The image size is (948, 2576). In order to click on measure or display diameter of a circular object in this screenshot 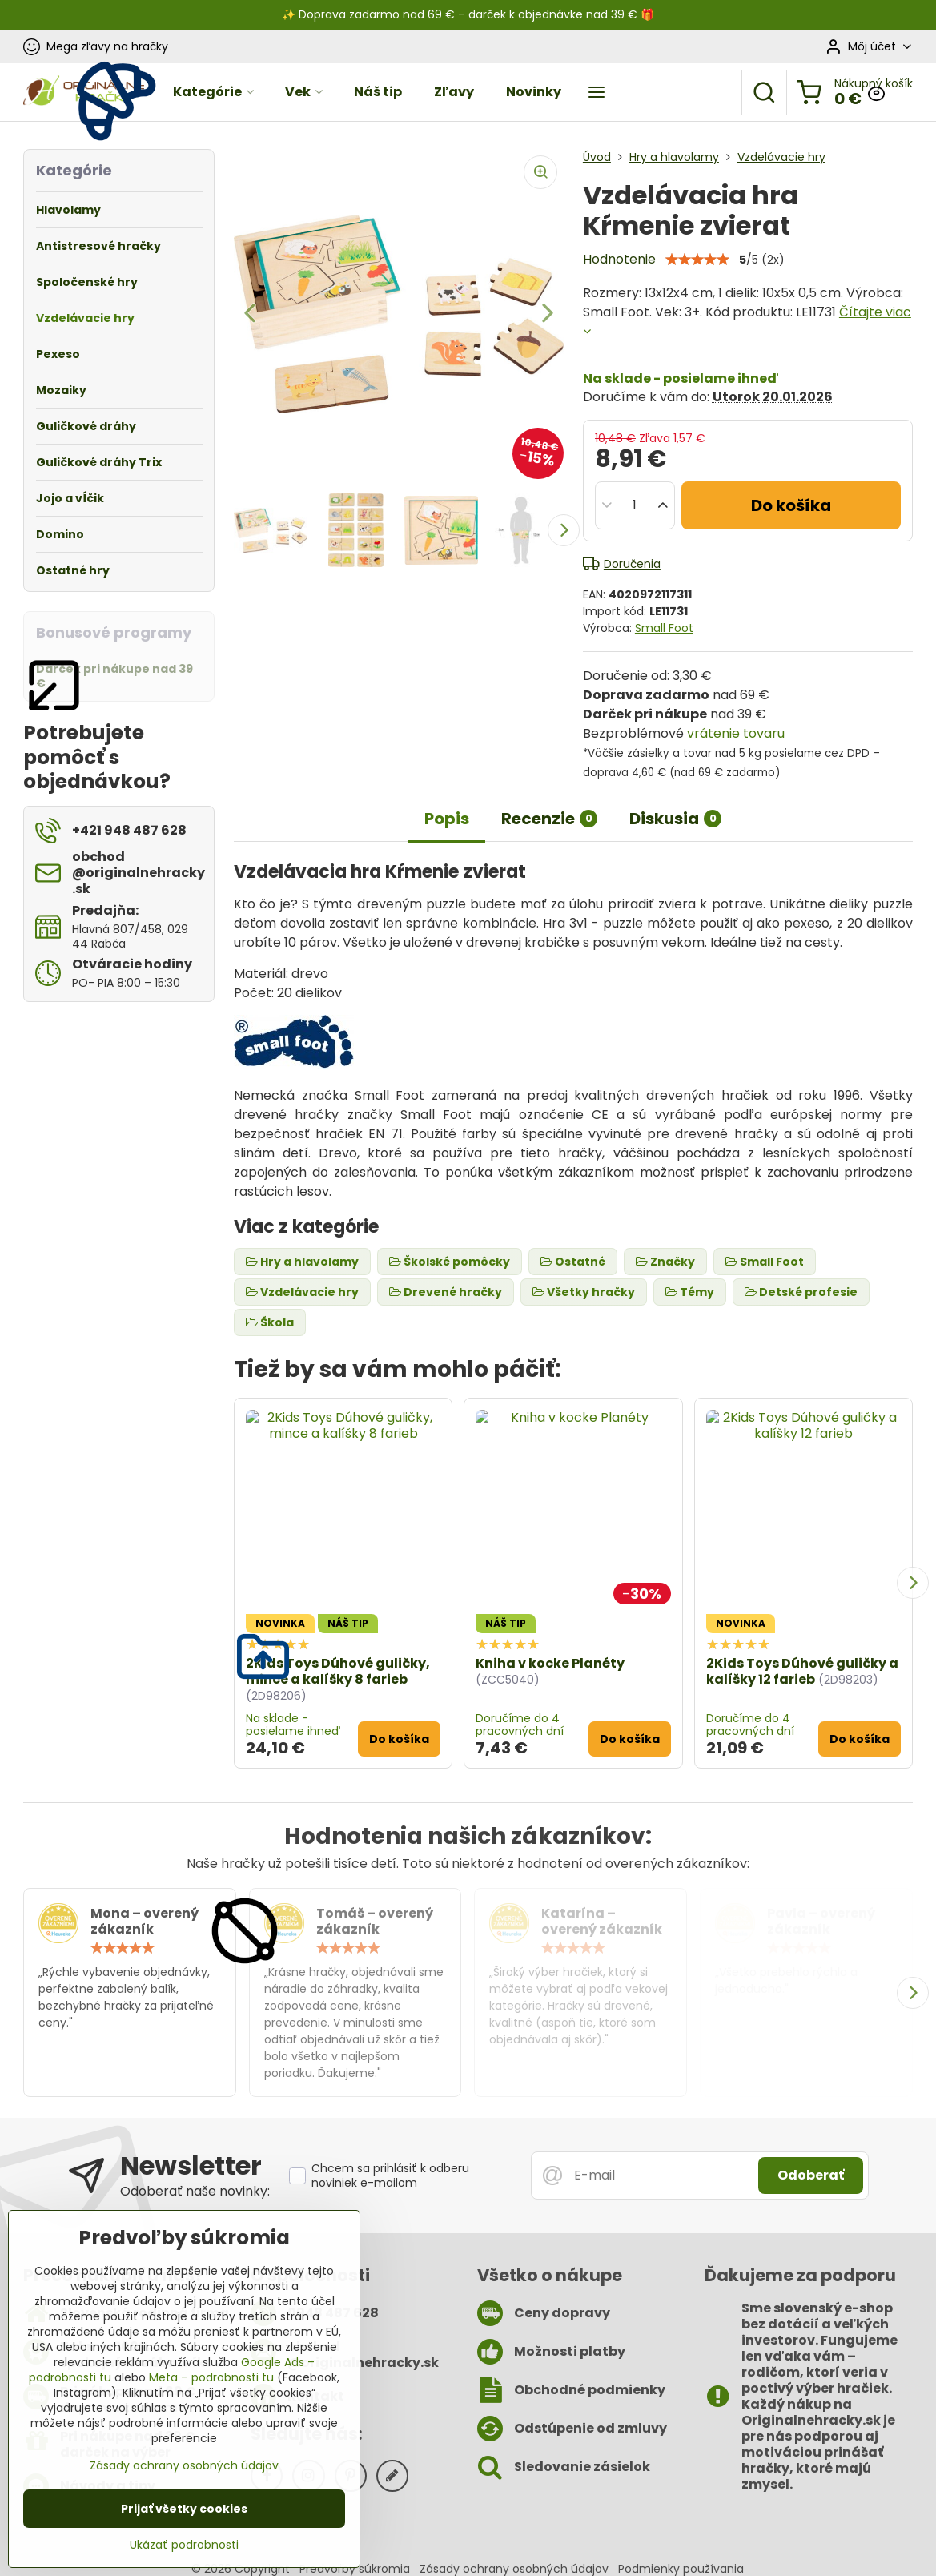, I will do `click(244, 1930)`.